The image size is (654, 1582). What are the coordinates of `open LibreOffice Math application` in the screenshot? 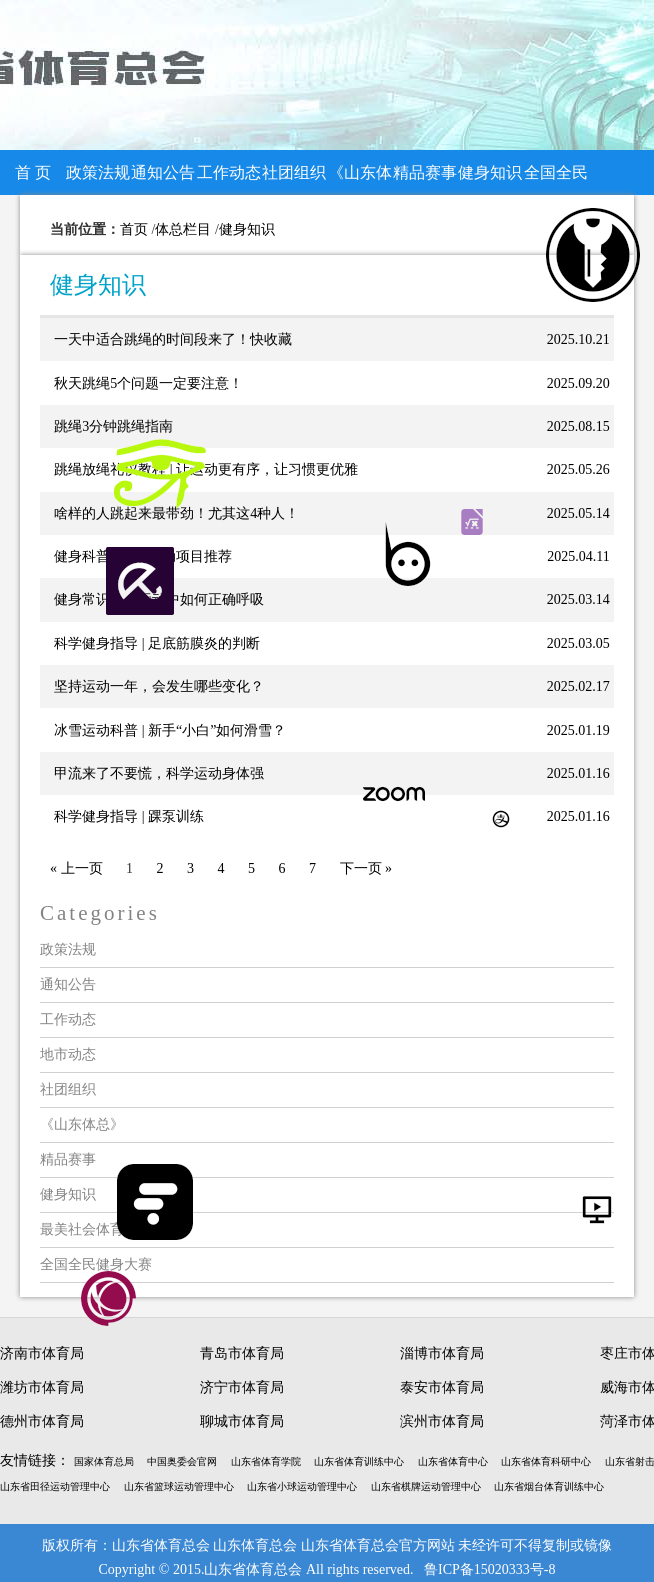 It's located at (472, 522).